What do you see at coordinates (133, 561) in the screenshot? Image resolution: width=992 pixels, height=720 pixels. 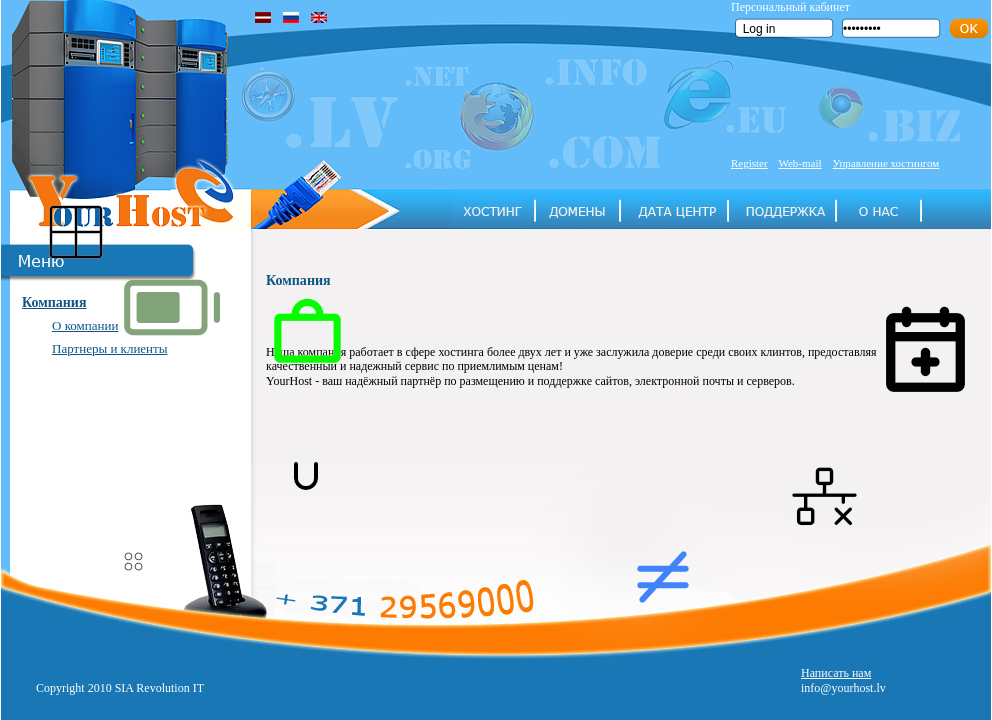 I see `open app drawer or menu grid` at bounding box center [133, 561].